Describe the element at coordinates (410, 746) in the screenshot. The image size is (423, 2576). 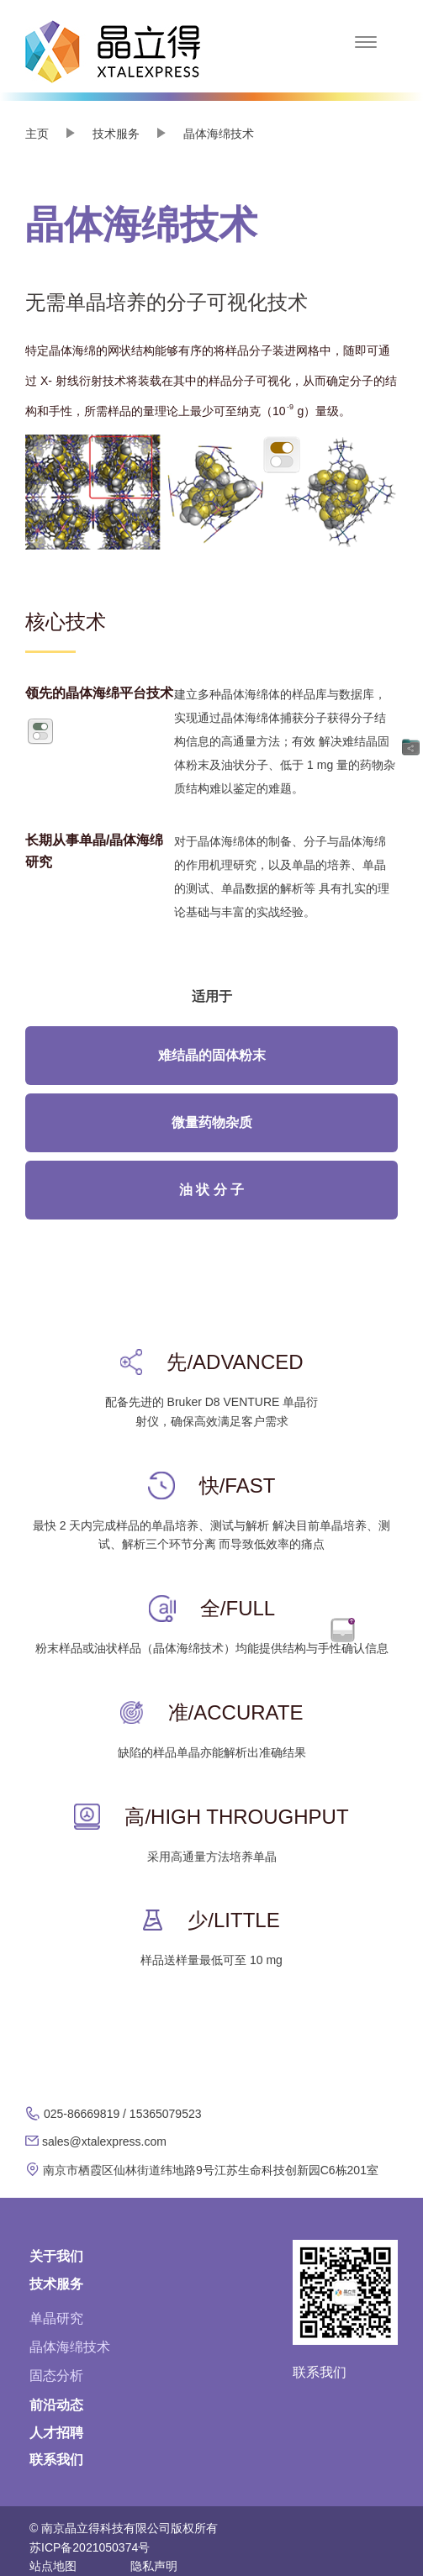
I see `access your public shared folder` at that location.